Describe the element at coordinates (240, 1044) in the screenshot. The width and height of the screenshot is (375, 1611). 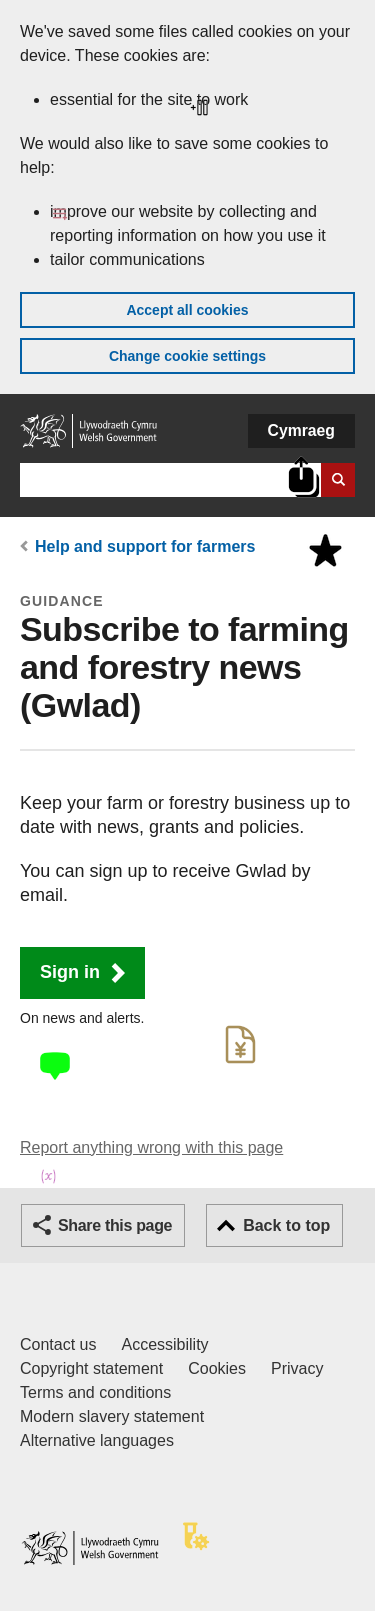
I see `view yen currency document` at that location.